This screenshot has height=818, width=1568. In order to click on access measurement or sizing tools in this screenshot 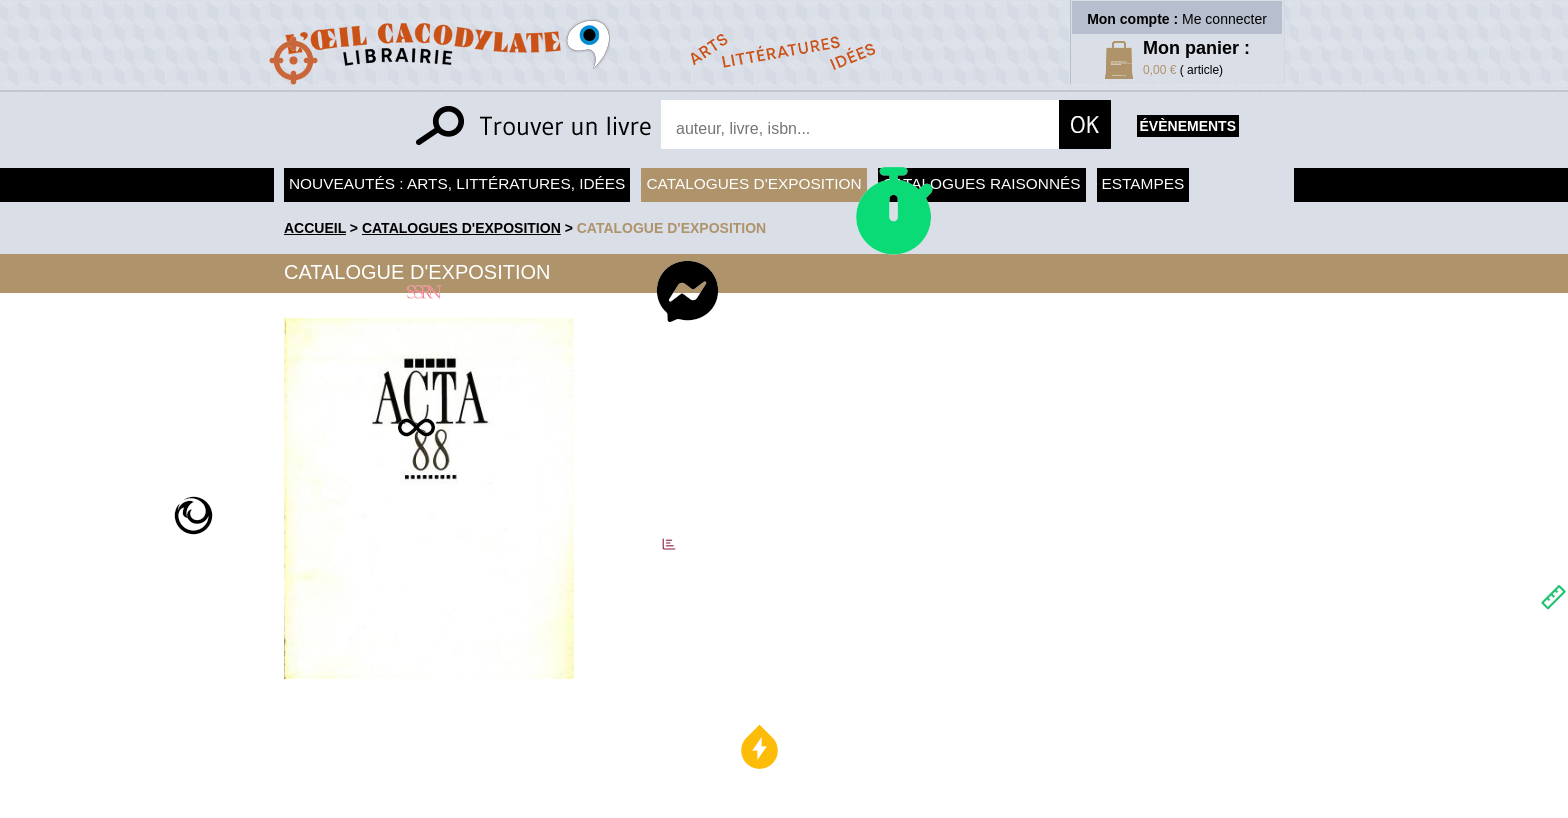, I will do `click(1553, 596)`.